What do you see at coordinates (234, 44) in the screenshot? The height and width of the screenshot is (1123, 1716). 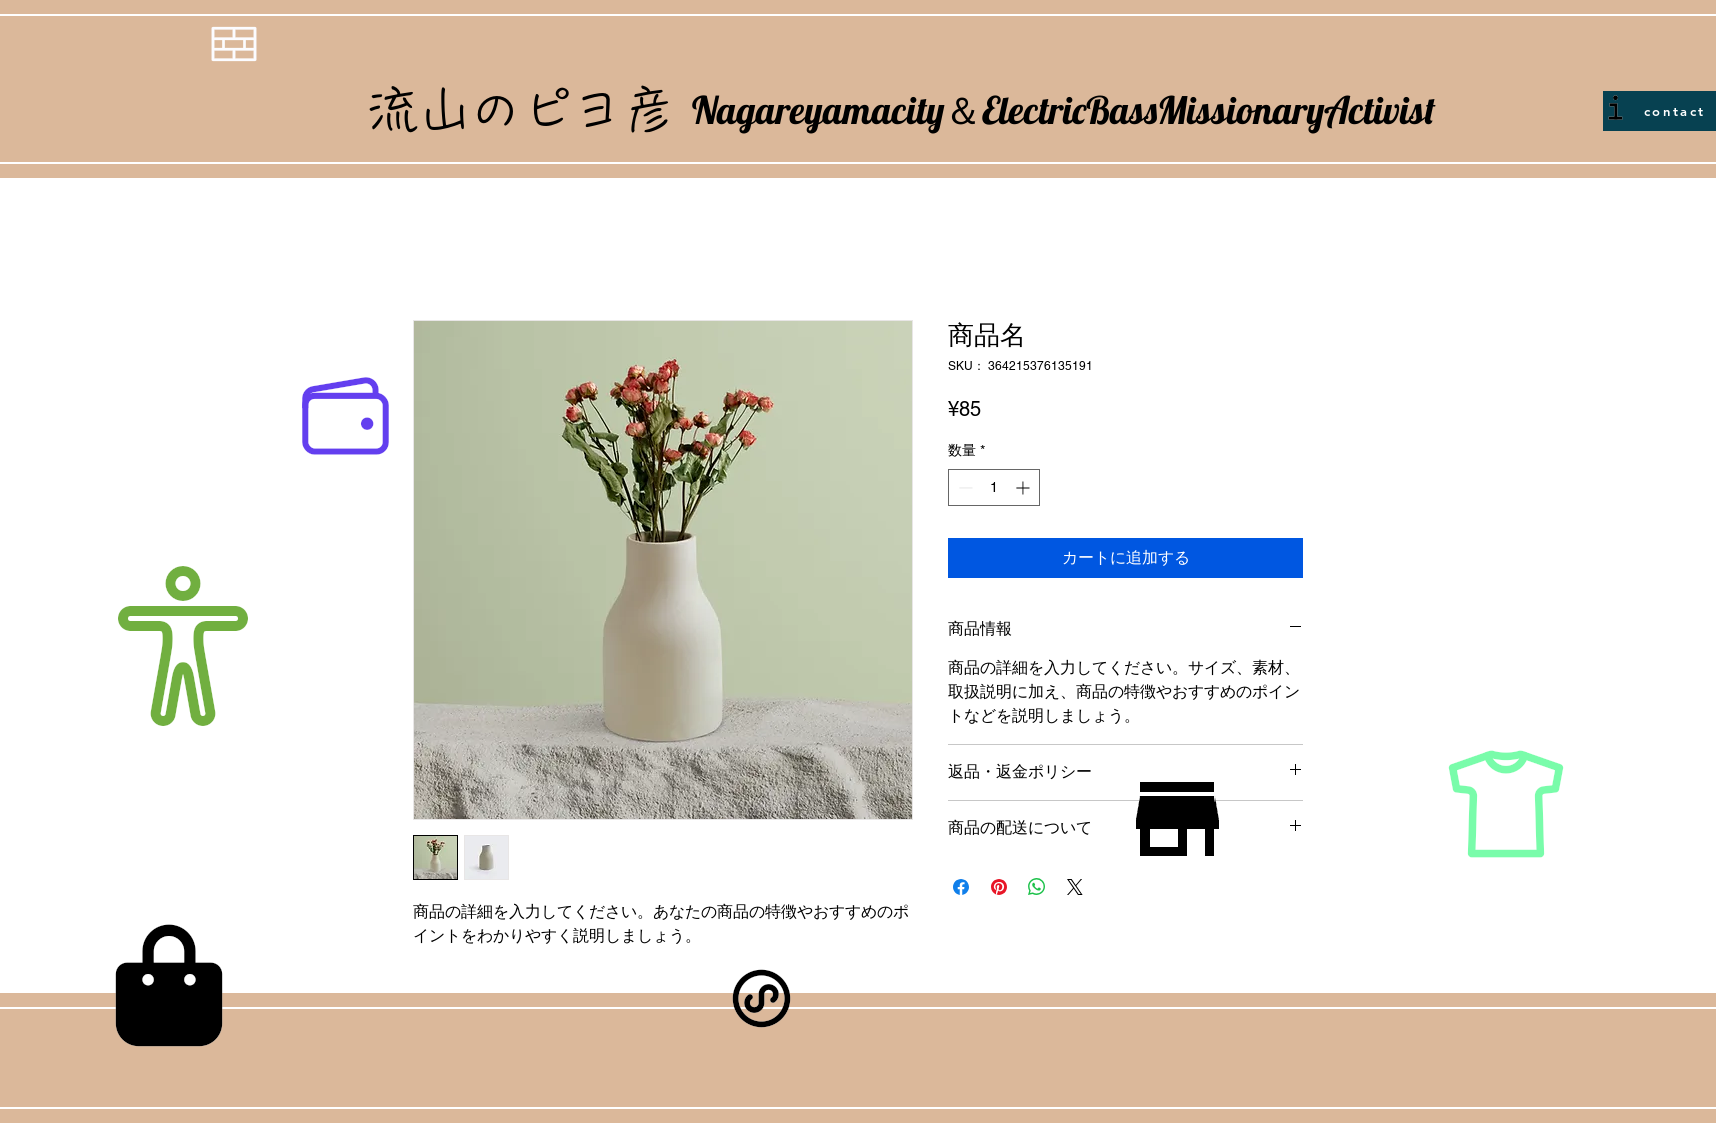 I see `access firewall or security settings` at bounding box center [234, 44].